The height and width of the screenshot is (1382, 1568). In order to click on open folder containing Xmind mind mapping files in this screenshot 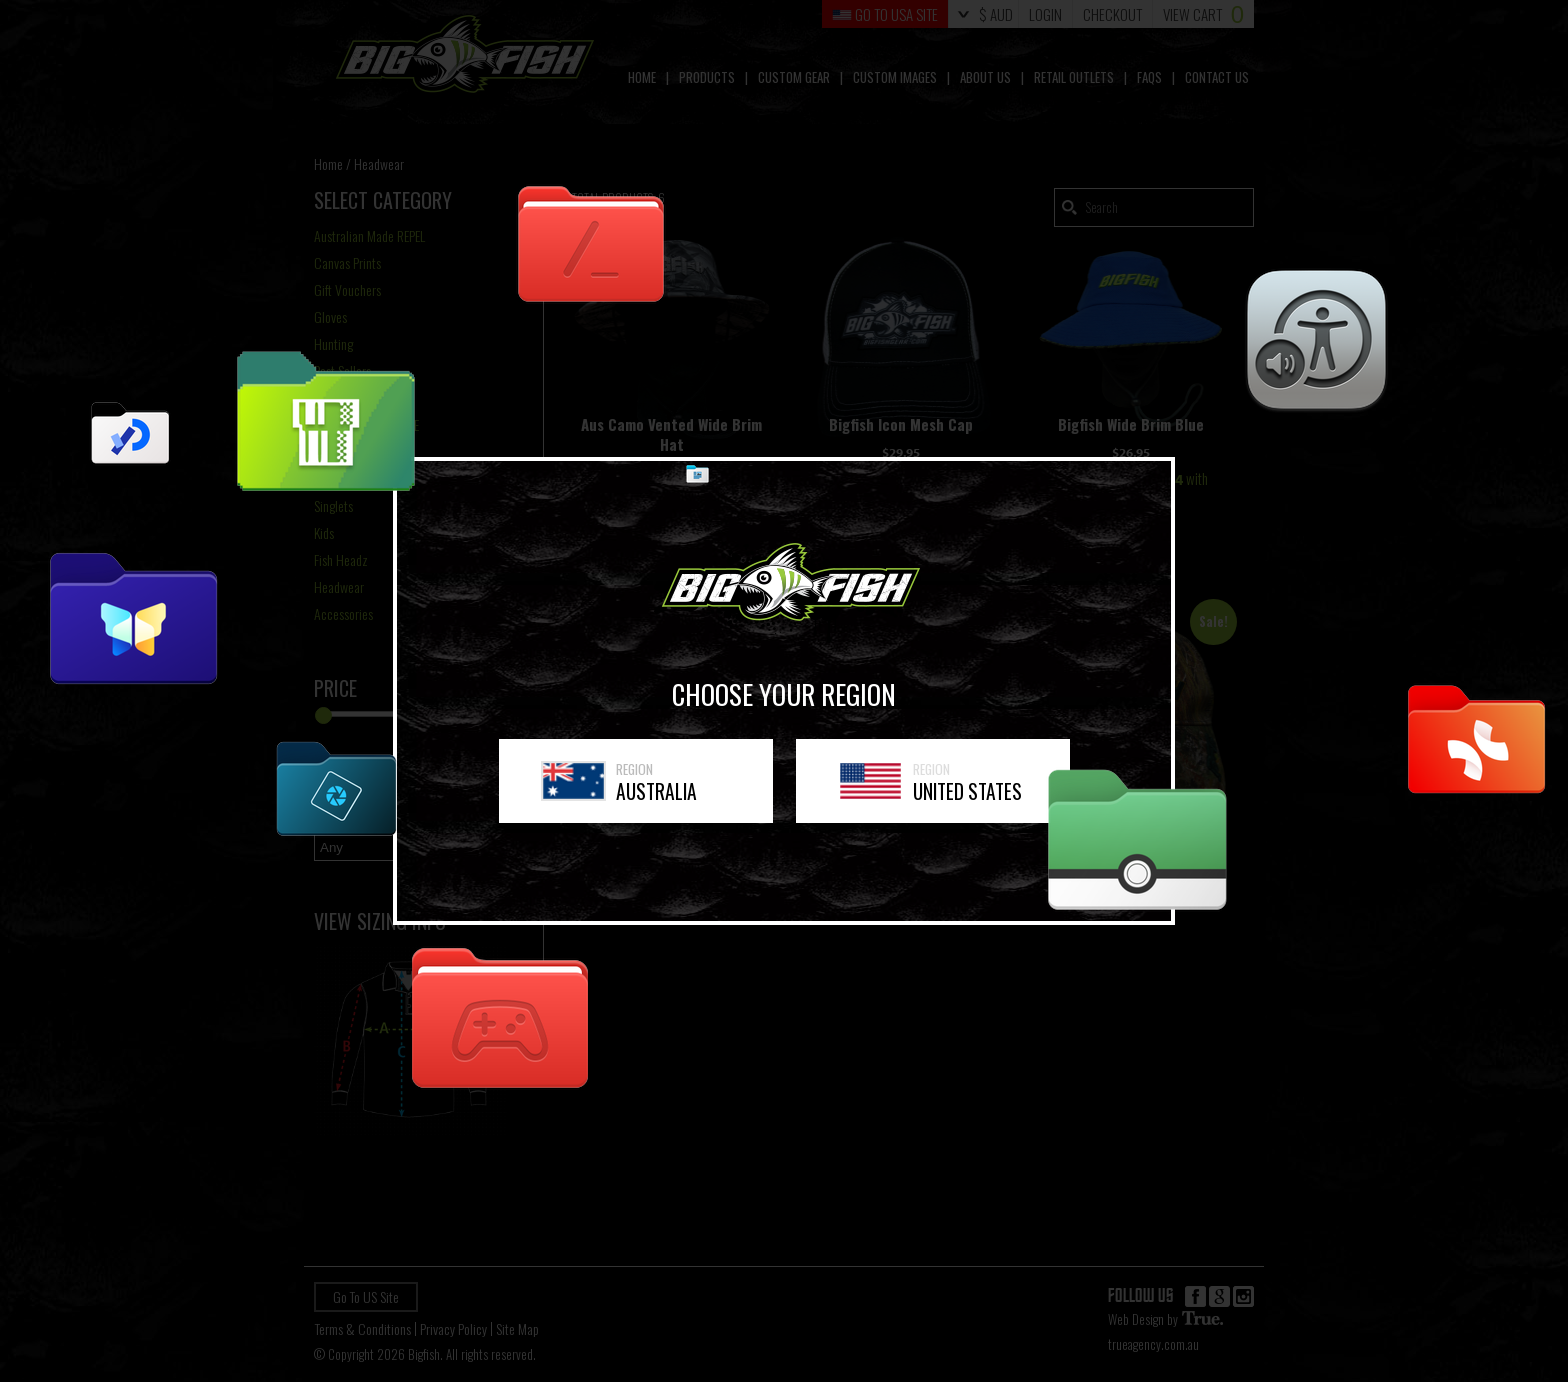, I will do `click(1476, 743)`.